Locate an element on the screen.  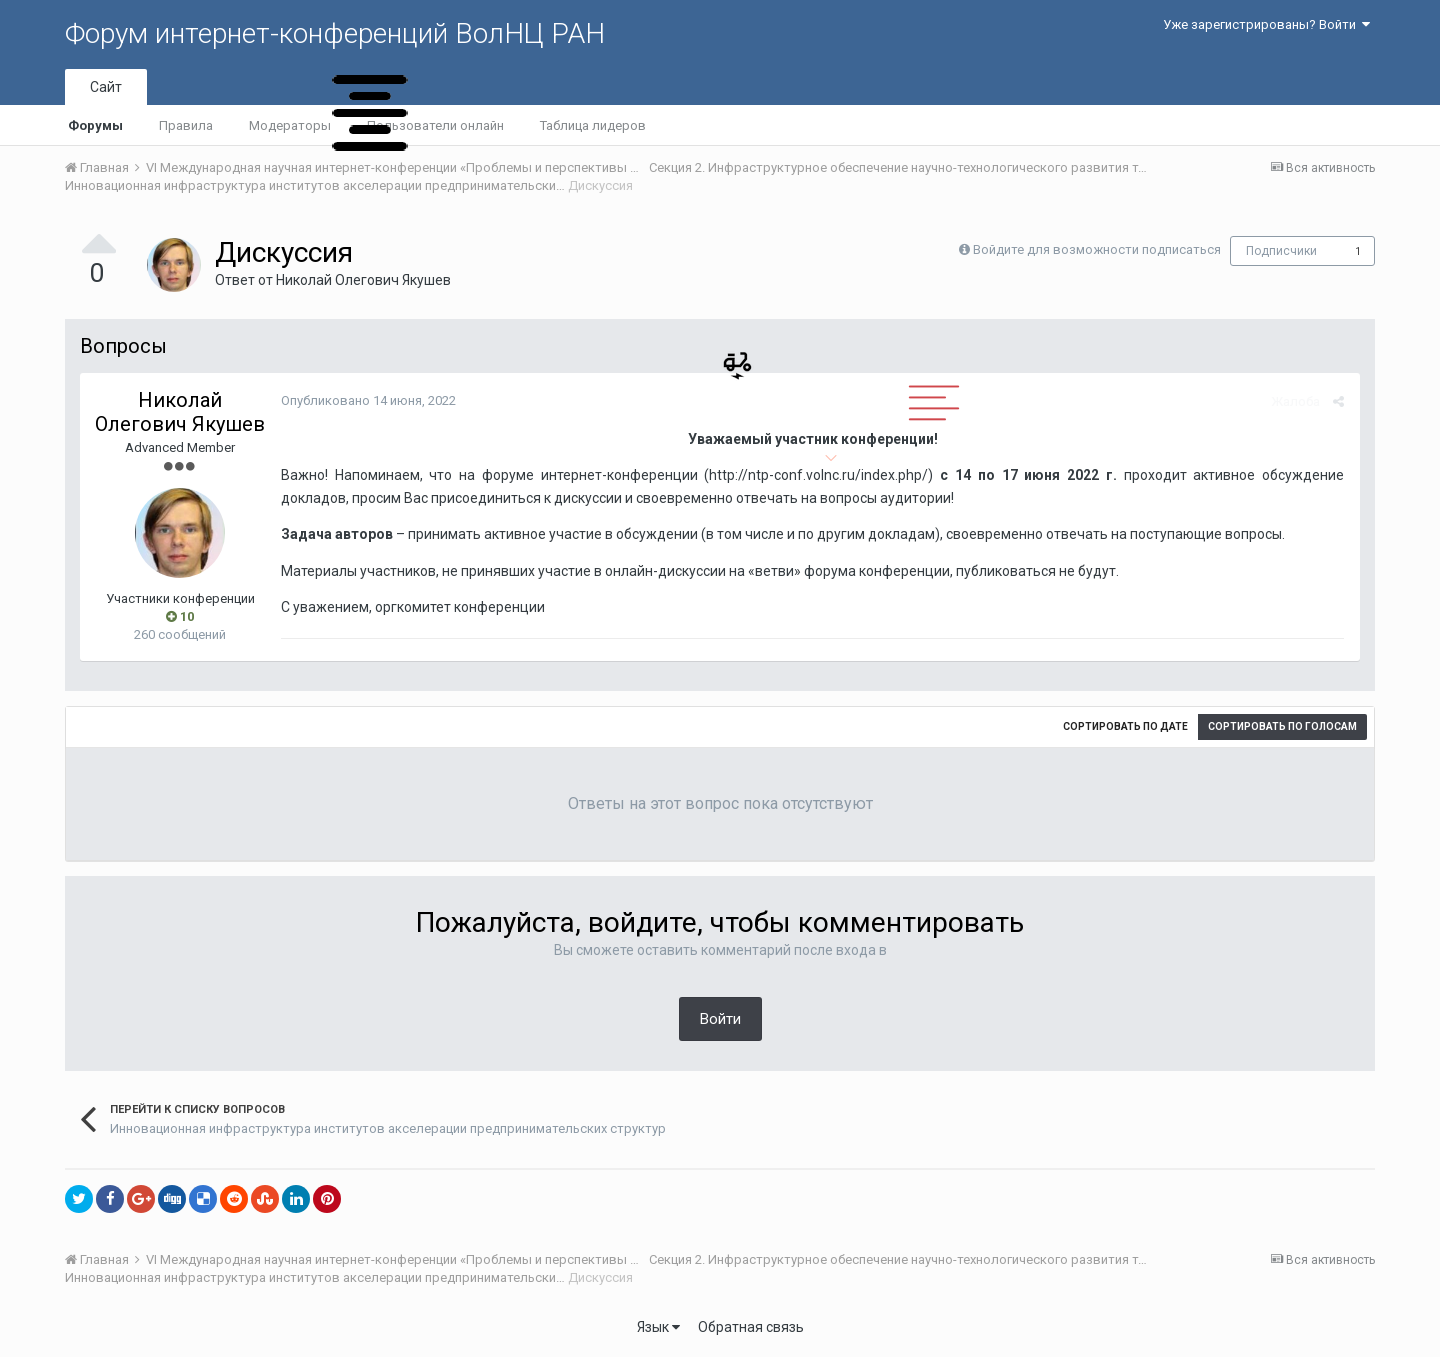
select electric moped as transportation mode is located at coordinates (737, 364).